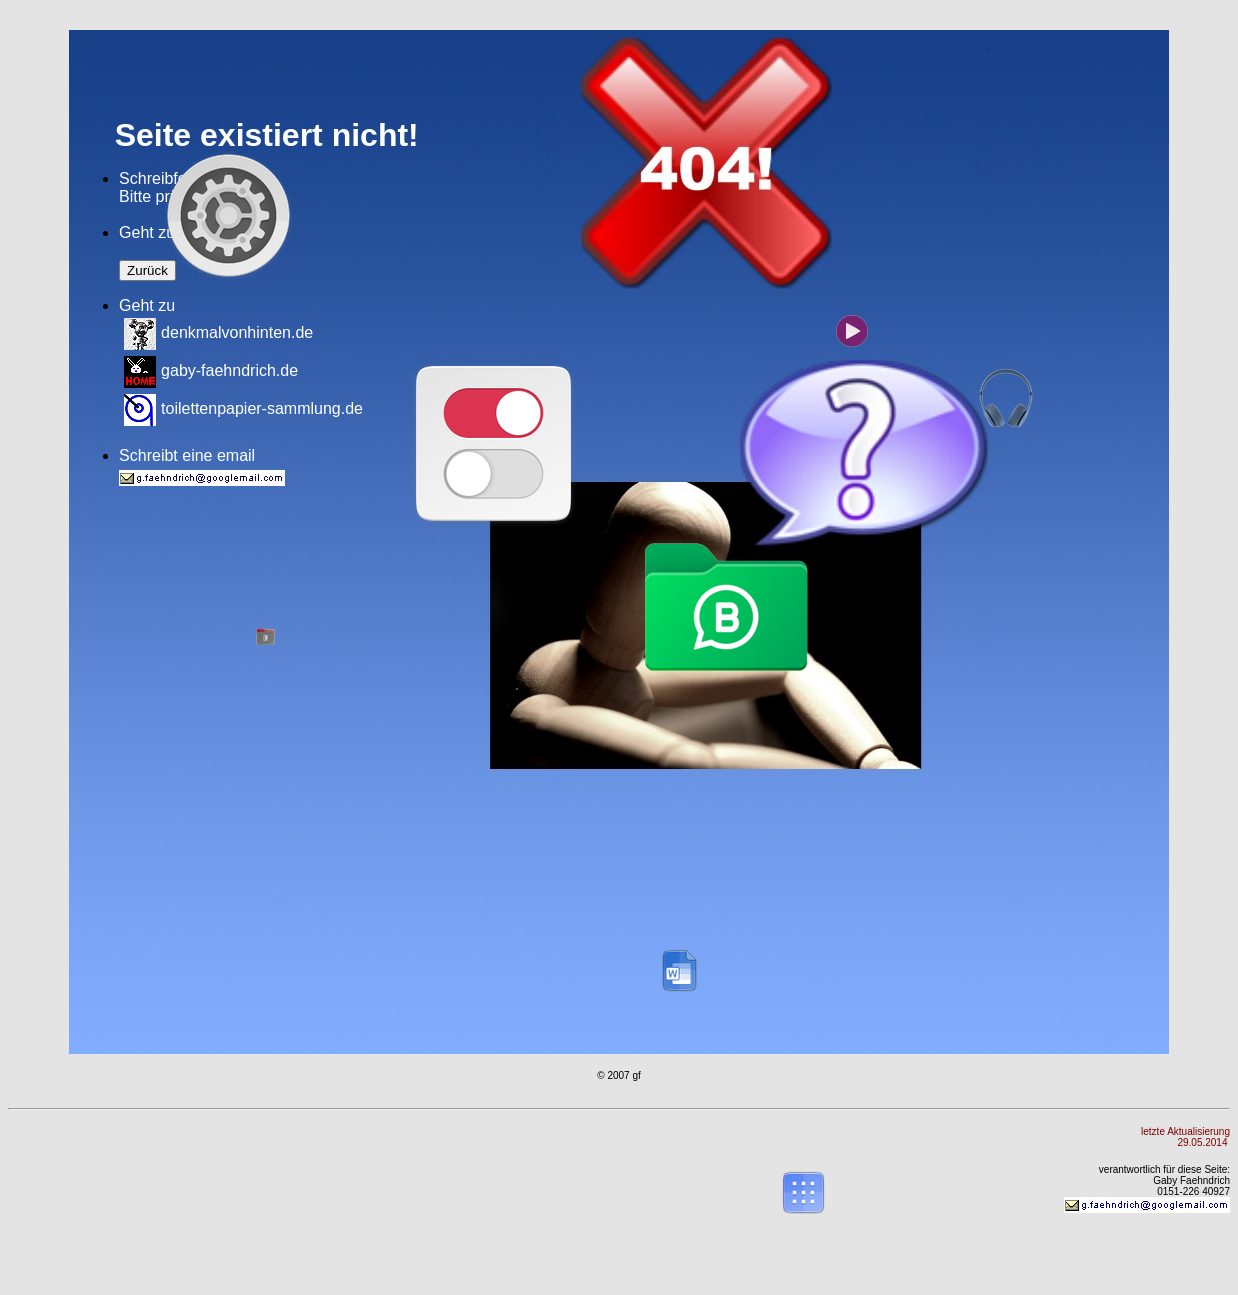 This screenshot has height=1295, width=1238. I want to click on folder containing whatsapp business files and data, so click(725, 611).